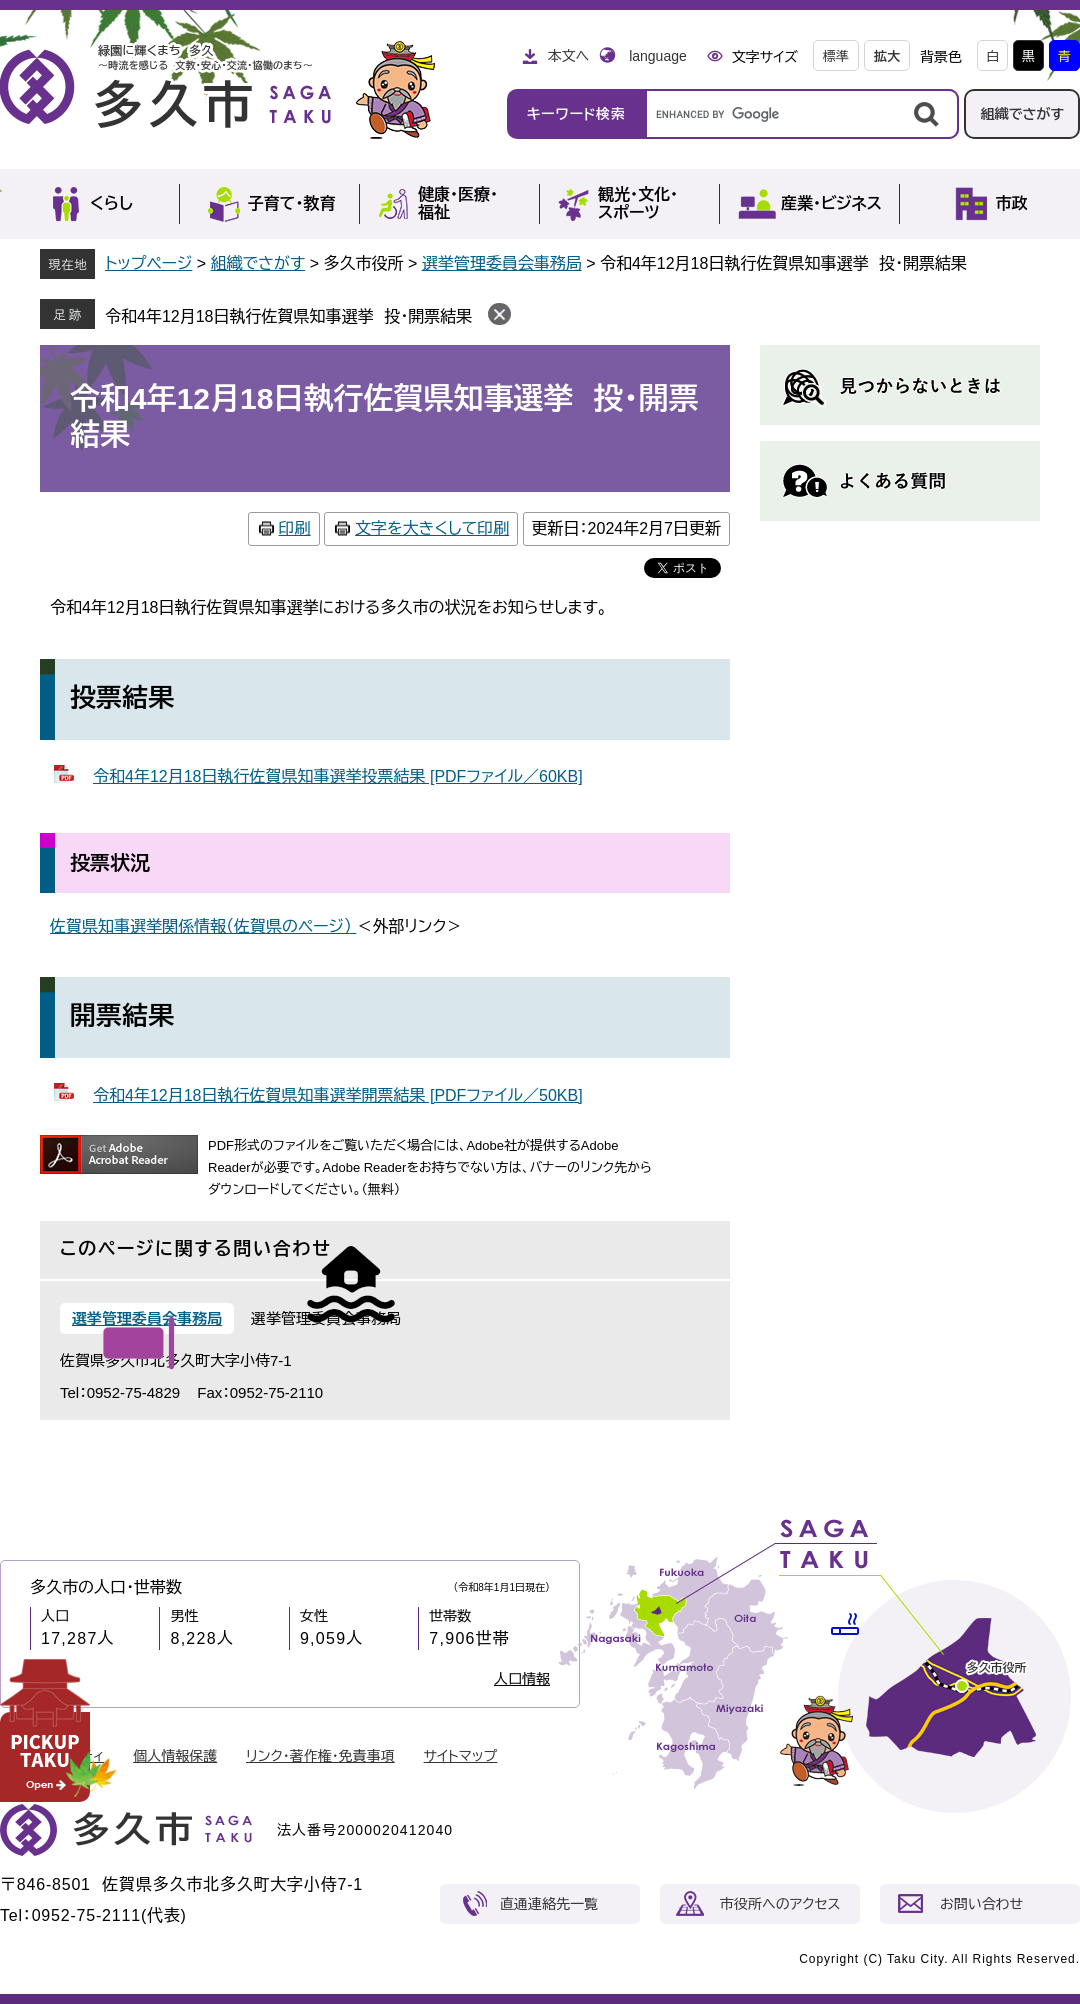 The image size is (1080, 2004). Describe the element at coordinates (140, 1343) in the screenshot. I see `align content to the right` at that location.